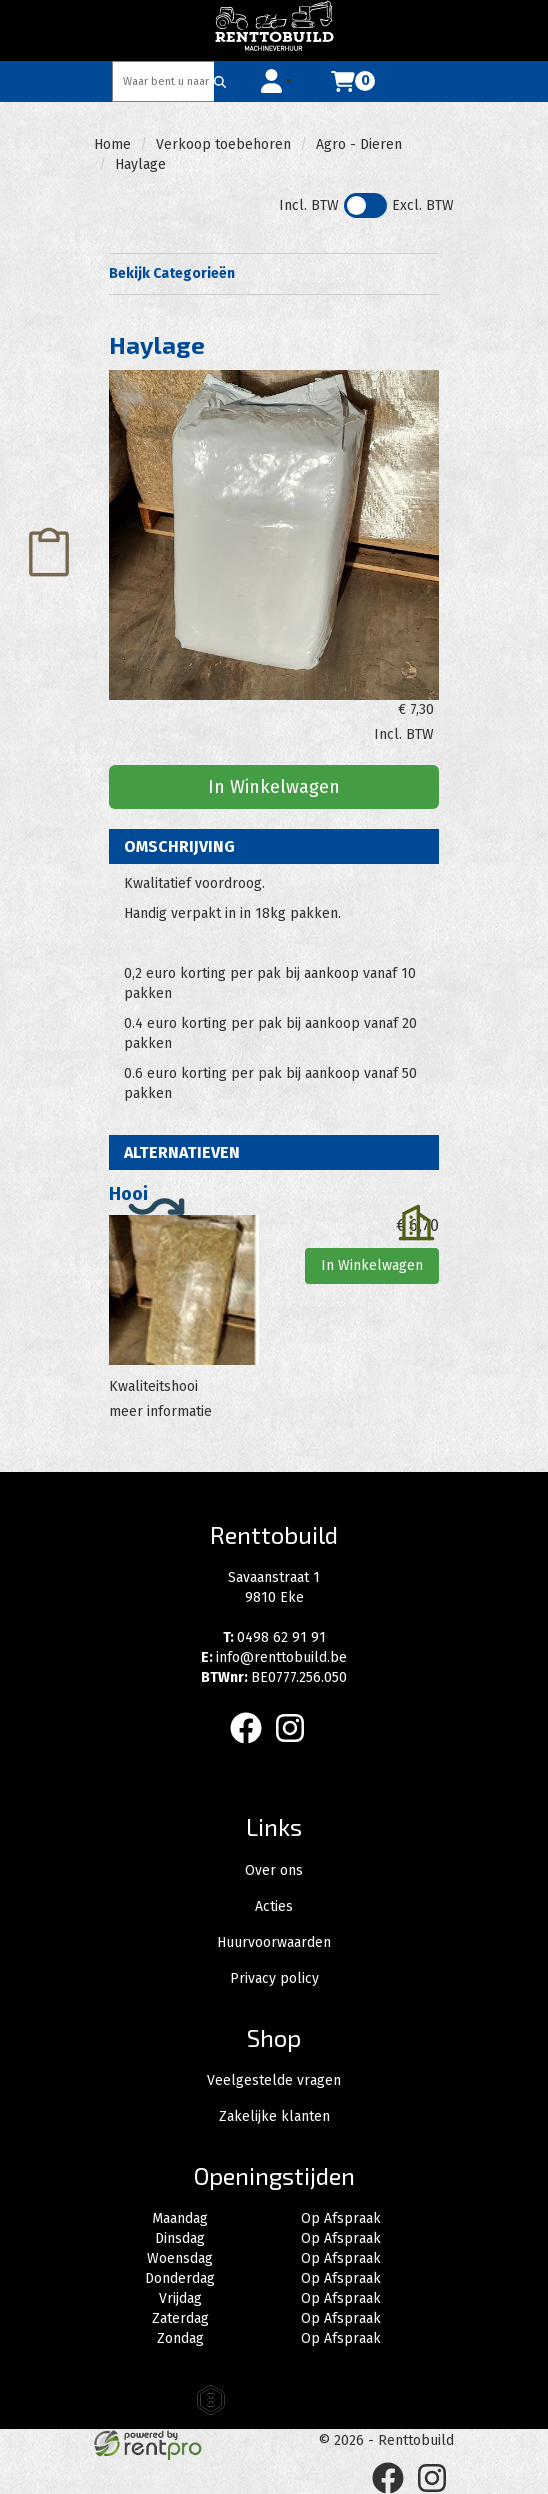 This screenshot has width=548, height=2494. What do you see at coordinates (416, 1222) in the screenshot?
I see `view corporate or business location` at bounding box center [416, 1222].